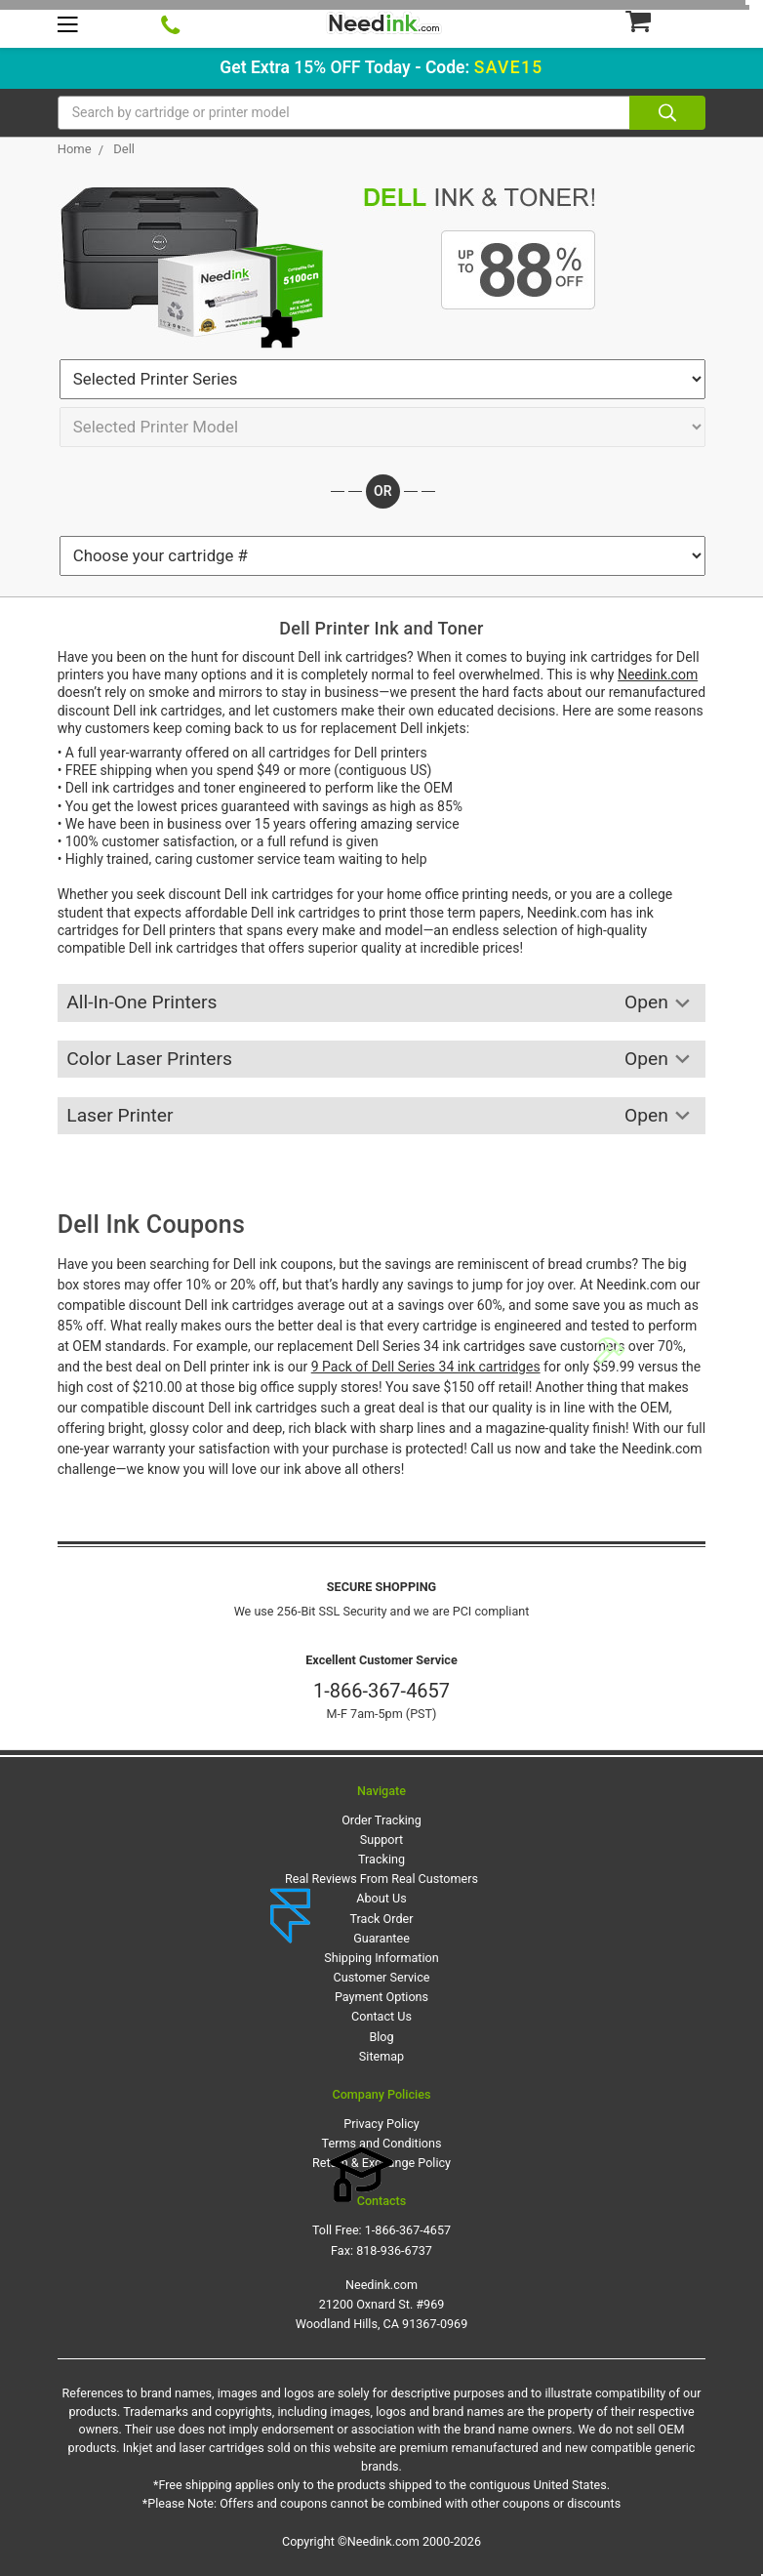 The image size is (763, 2576). What do you see at coordinates (361, 2174) in the screenshot?
I see `access learning or education resources` at bounding box center [361, 2174].